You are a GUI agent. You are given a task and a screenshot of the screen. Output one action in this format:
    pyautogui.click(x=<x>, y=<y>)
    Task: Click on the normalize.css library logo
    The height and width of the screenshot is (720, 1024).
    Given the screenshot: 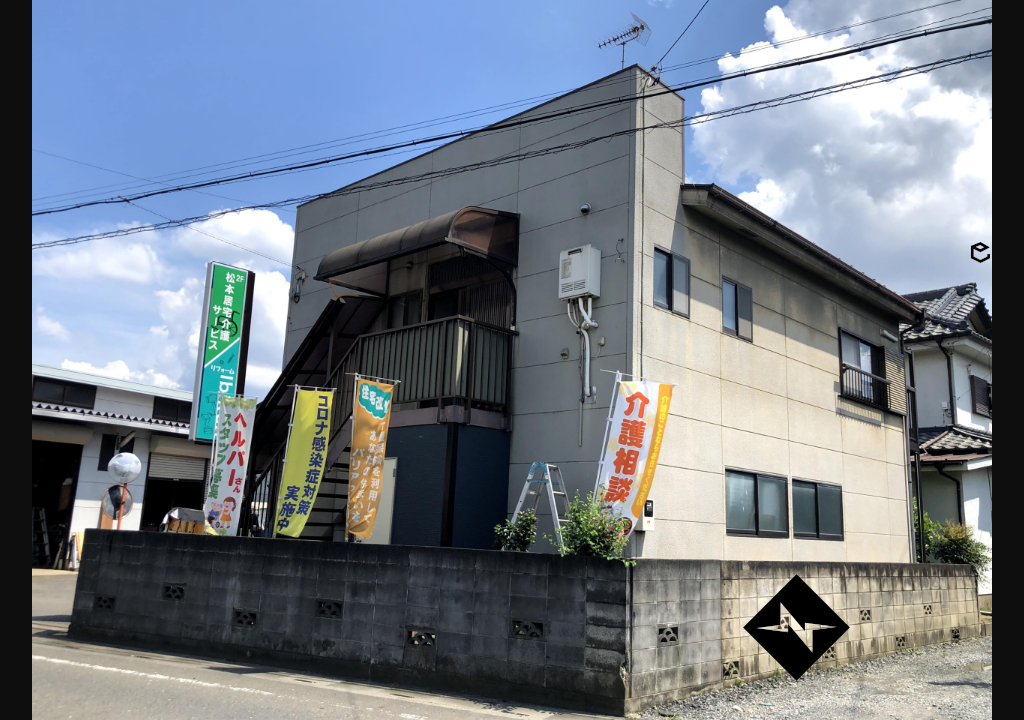 What is the action you would take?
    pyautogui.click(x=796, y=627)
    